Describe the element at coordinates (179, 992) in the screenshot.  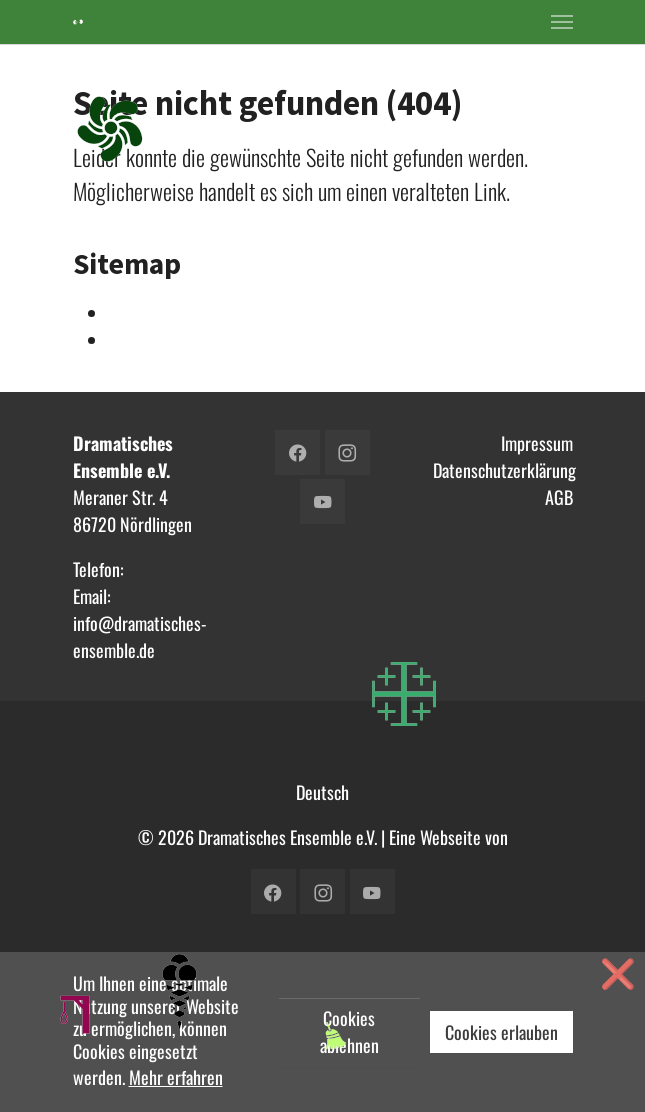
I see `dessert or sweet treats category` at that location.